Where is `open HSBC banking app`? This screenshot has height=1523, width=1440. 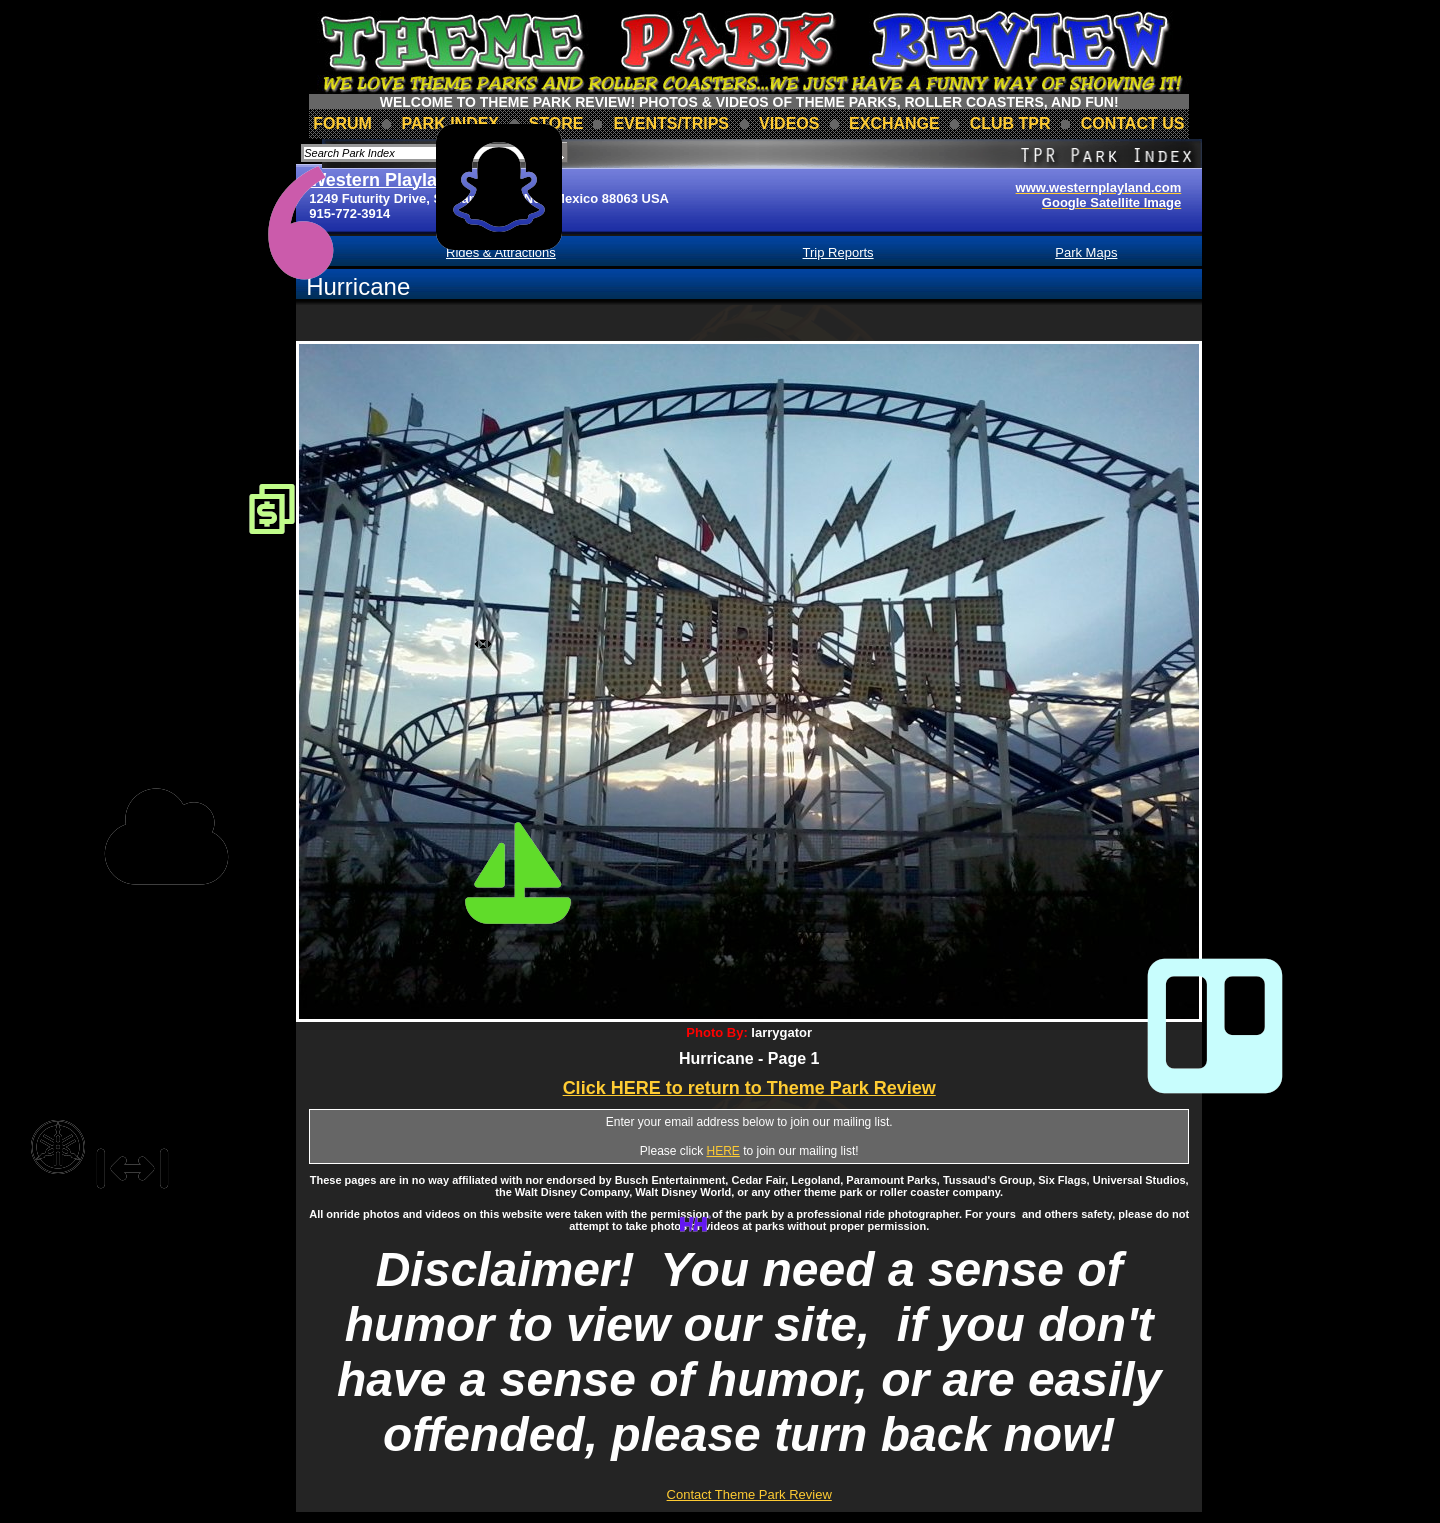 open HSBC banking app is located at coordinates (483, 644).